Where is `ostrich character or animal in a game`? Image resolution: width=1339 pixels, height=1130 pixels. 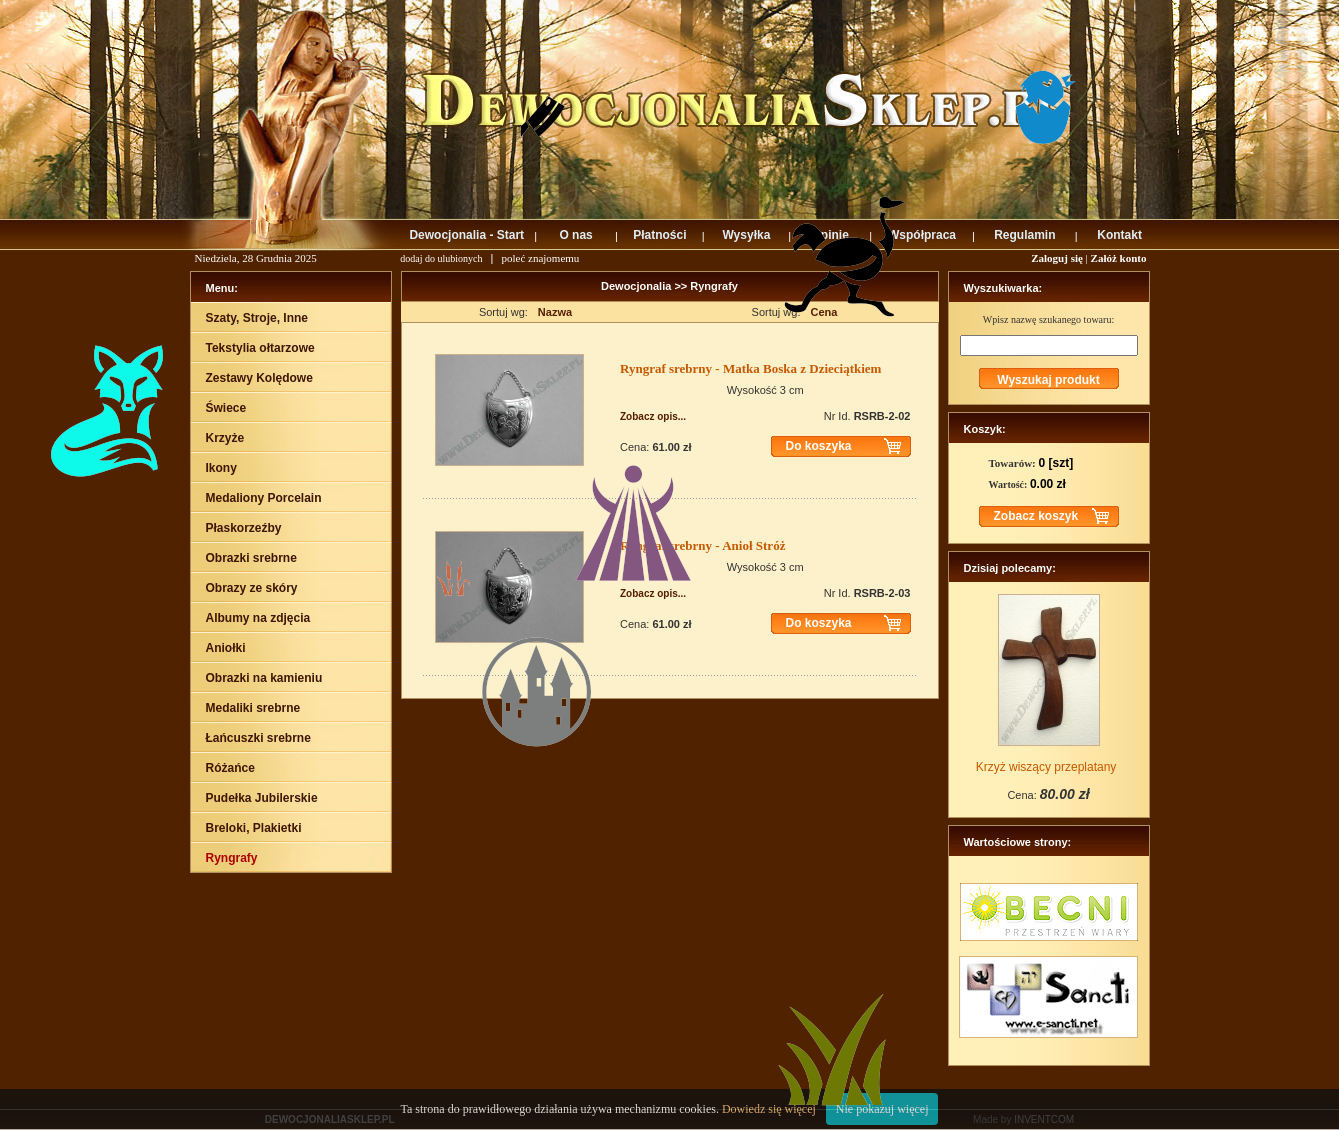 ostrich character or animal in a game is located at coordinates (844, 256).